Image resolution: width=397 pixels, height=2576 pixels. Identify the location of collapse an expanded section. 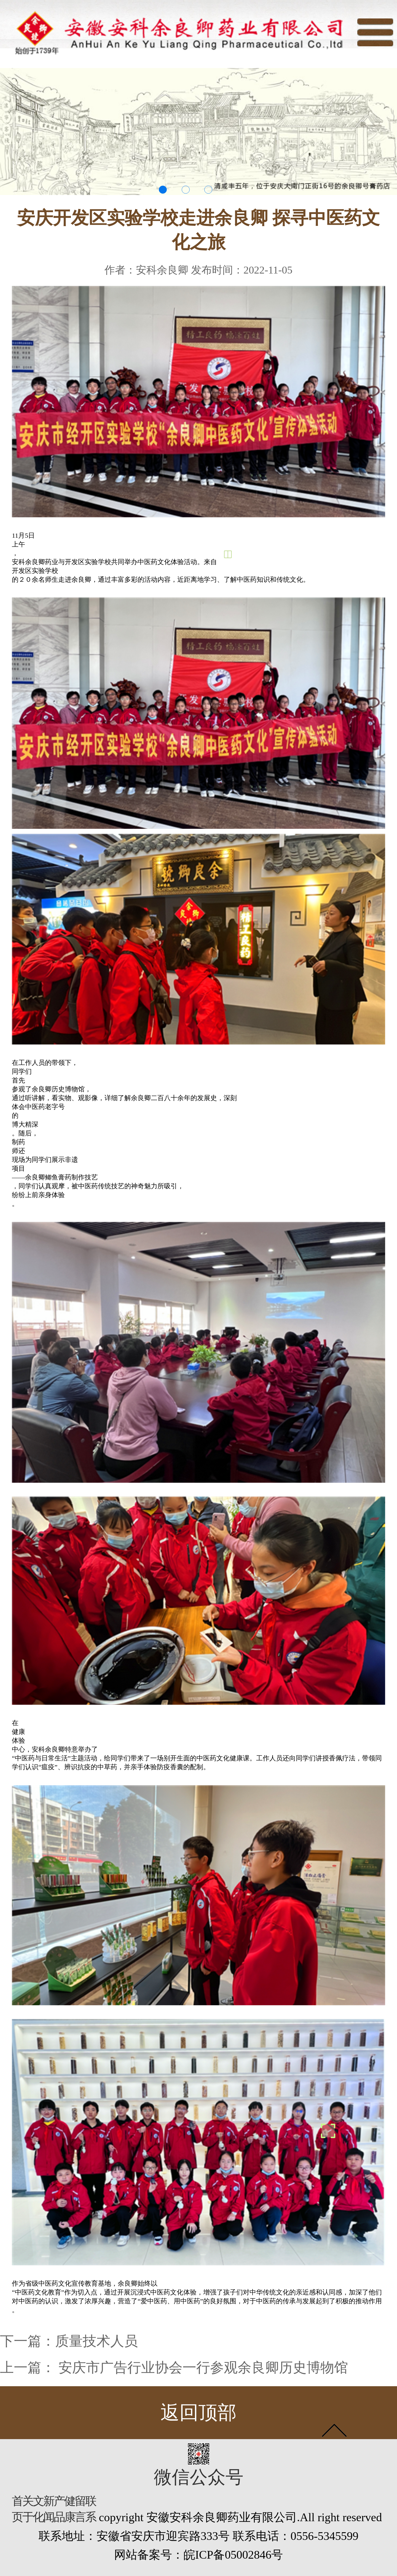
(334, 2431).